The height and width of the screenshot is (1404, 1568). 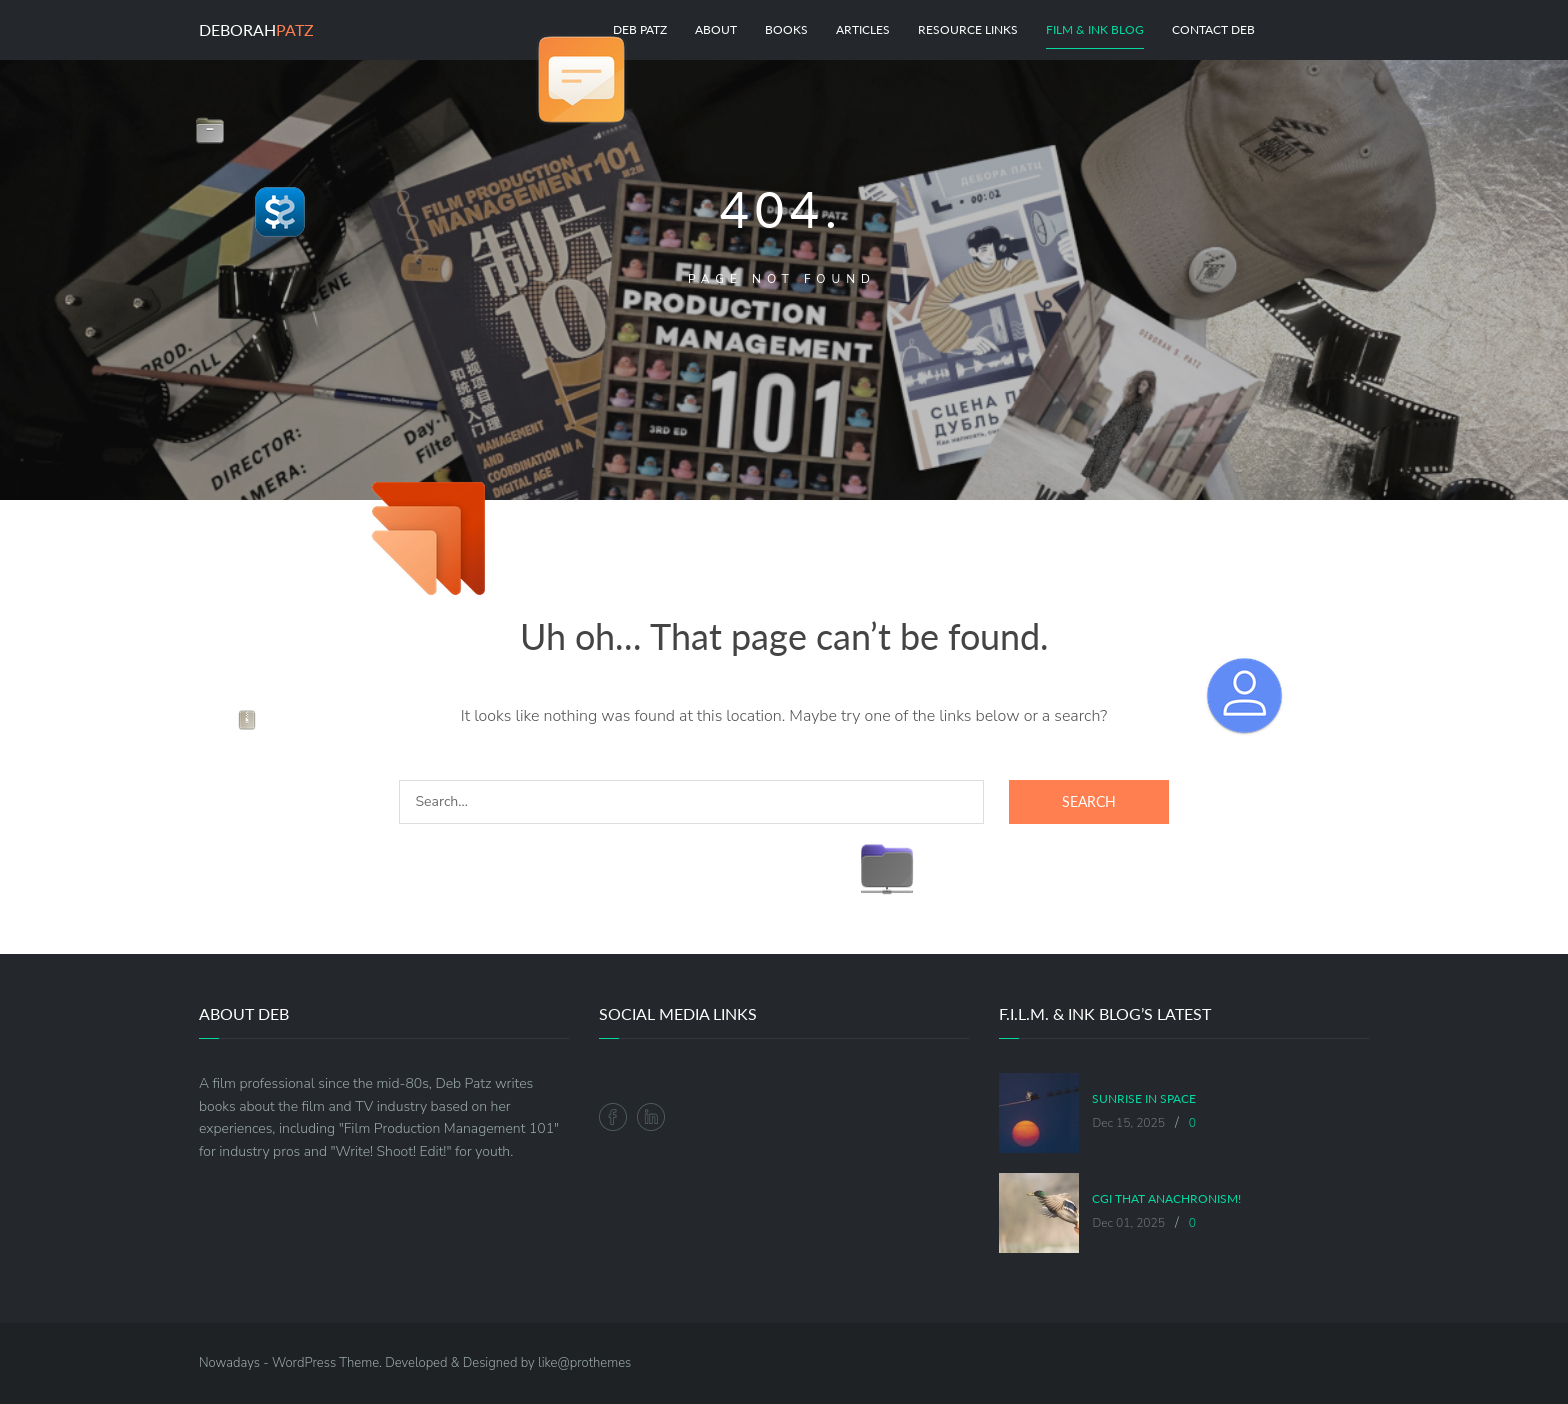 What do you see at coordinates (887, 868) in the screenshot?
I see `access files stored on a remote server or network location` at bounding box center [887, 868].